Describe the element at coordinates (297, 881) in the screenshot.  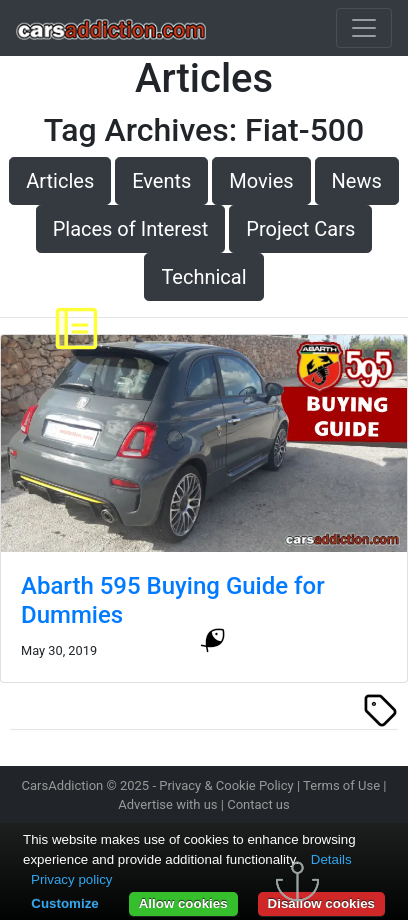
I see `anchor point or fixed position marker` at that location.